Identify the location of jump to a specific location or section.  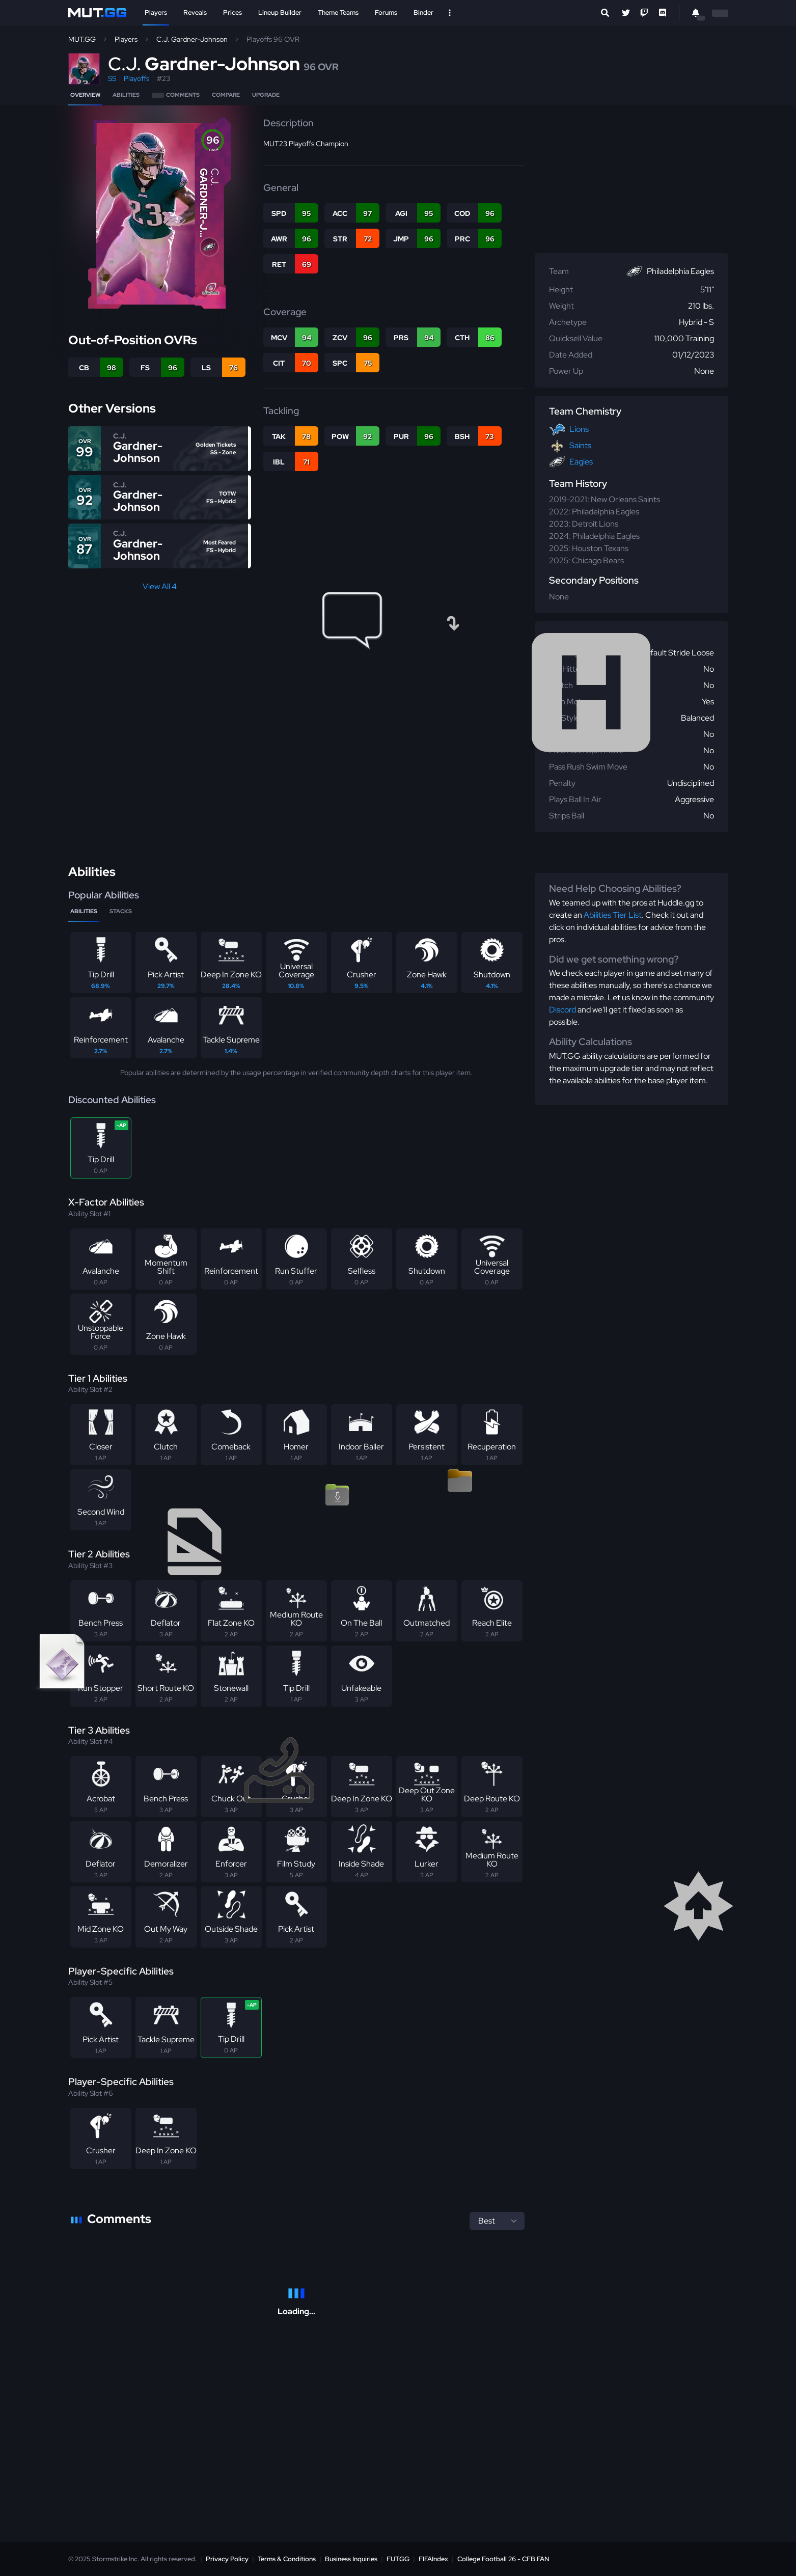
(453, 623).